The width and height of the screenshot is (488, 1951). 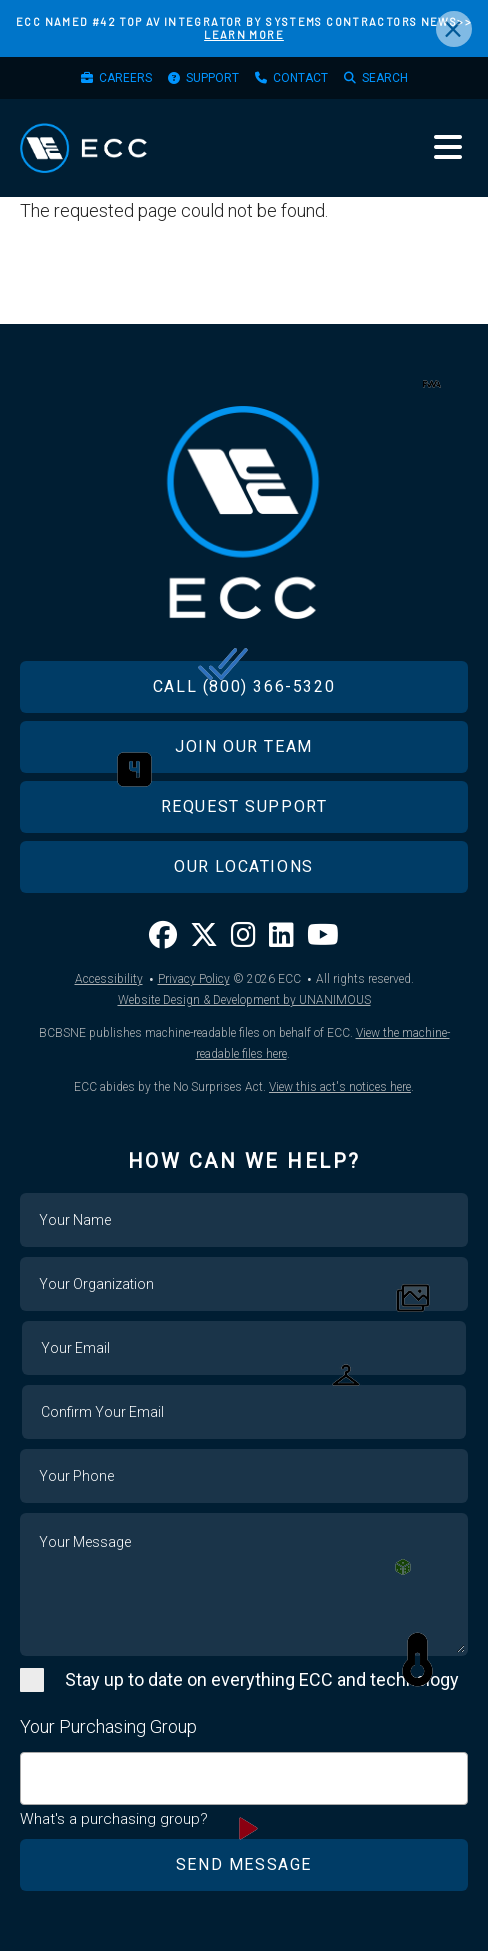 What do you see at coordinates (413, 1298) in the screenshot?
I see `view photo gallery or image library` at bounding box center [413, 1298].